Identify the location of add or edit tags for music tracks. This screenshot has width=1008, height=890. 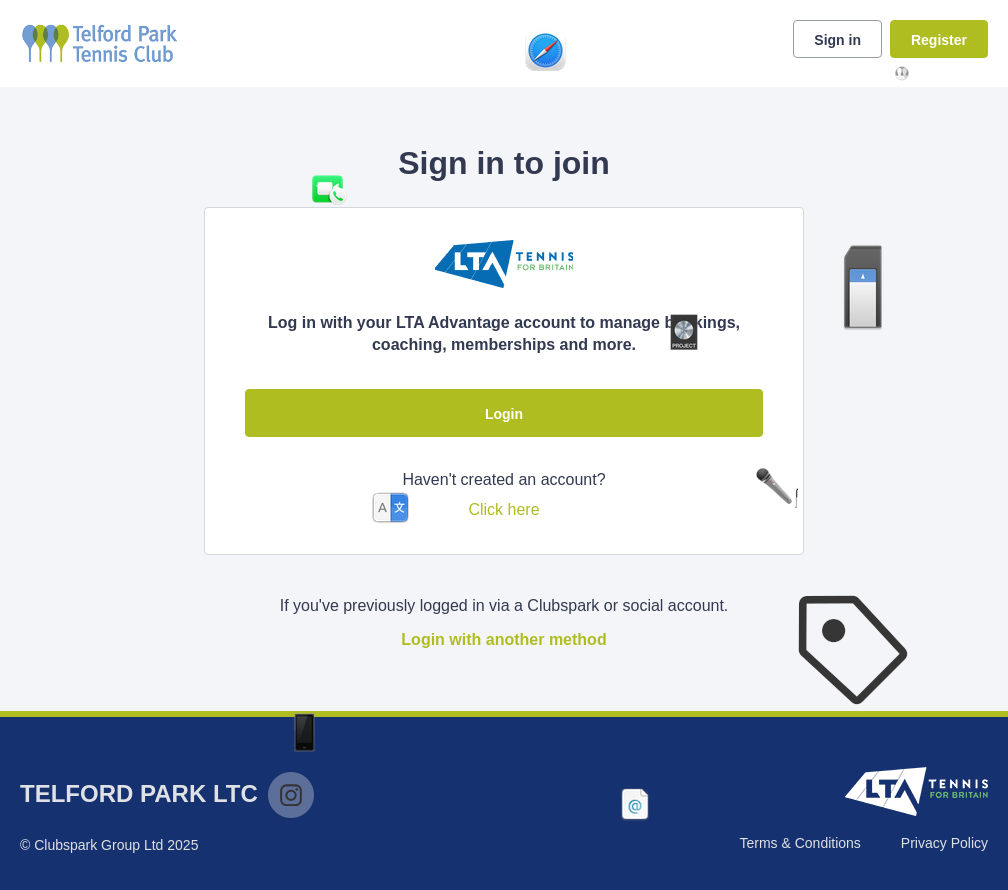
(853, 650).